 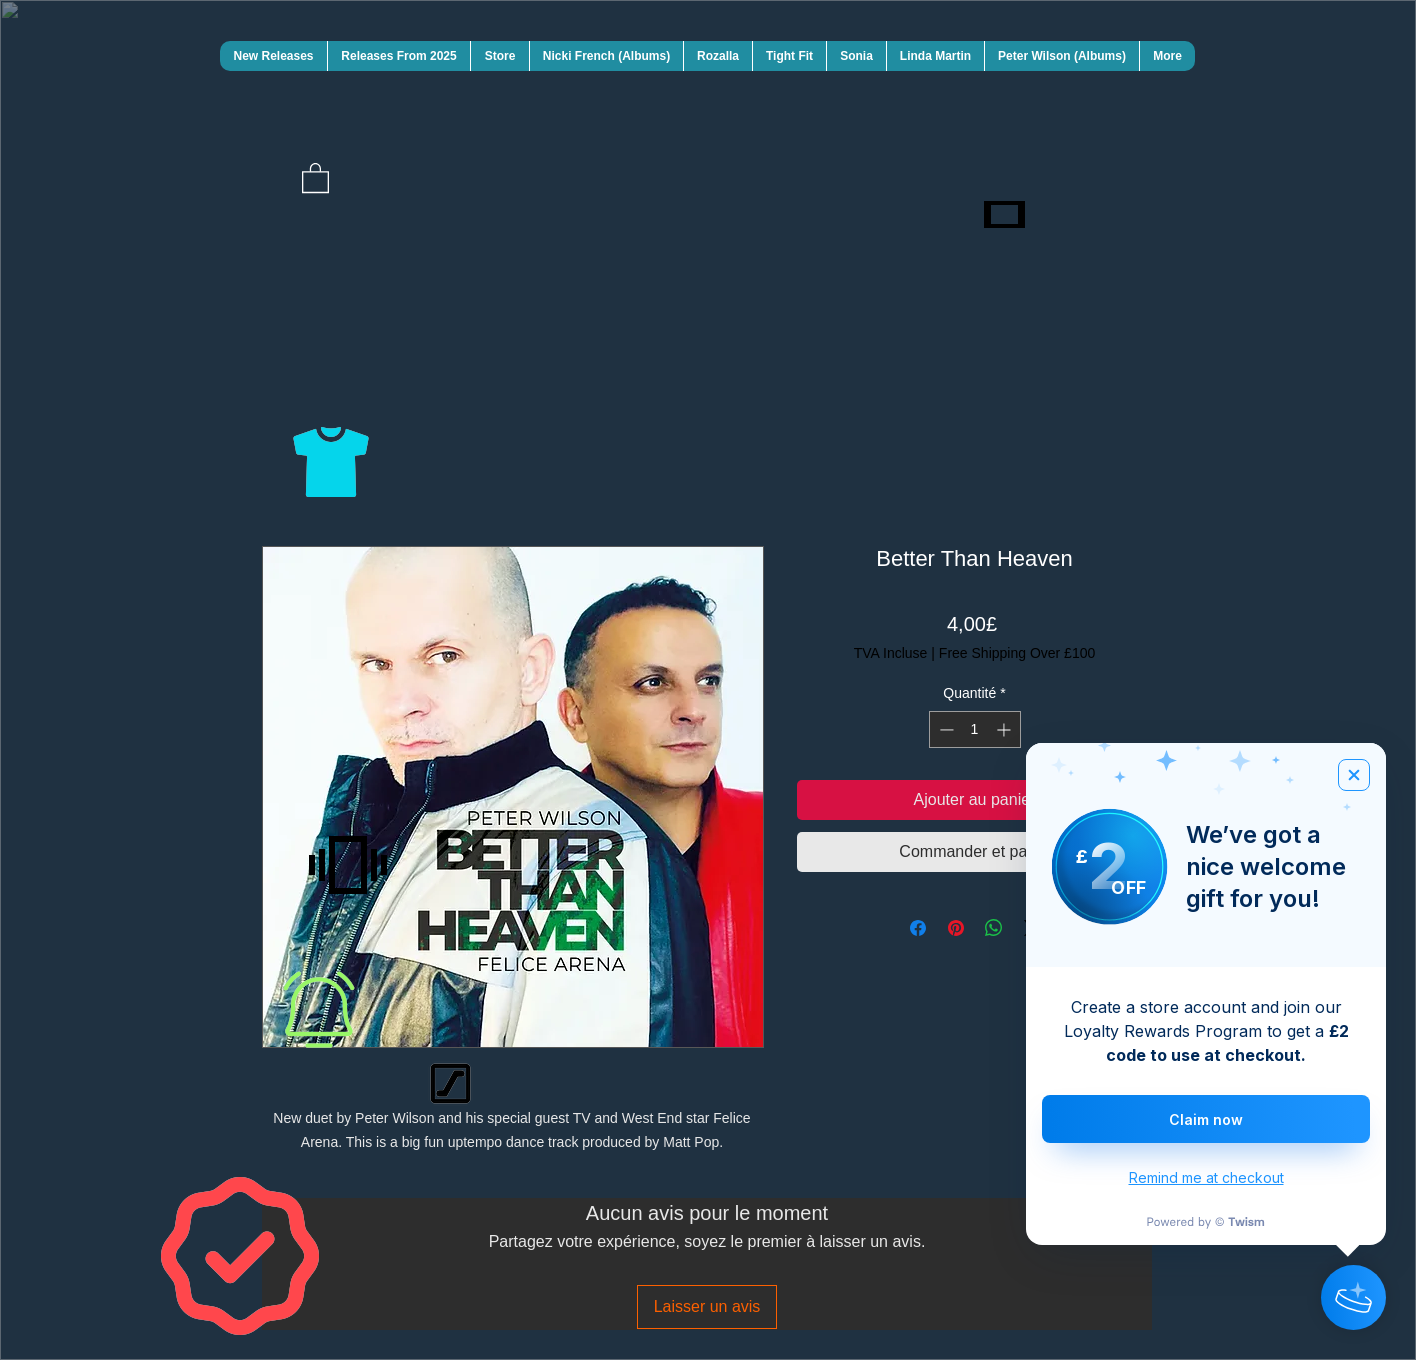 I want to click on switch device to landscape orientation, so click(x=1004, y=214).